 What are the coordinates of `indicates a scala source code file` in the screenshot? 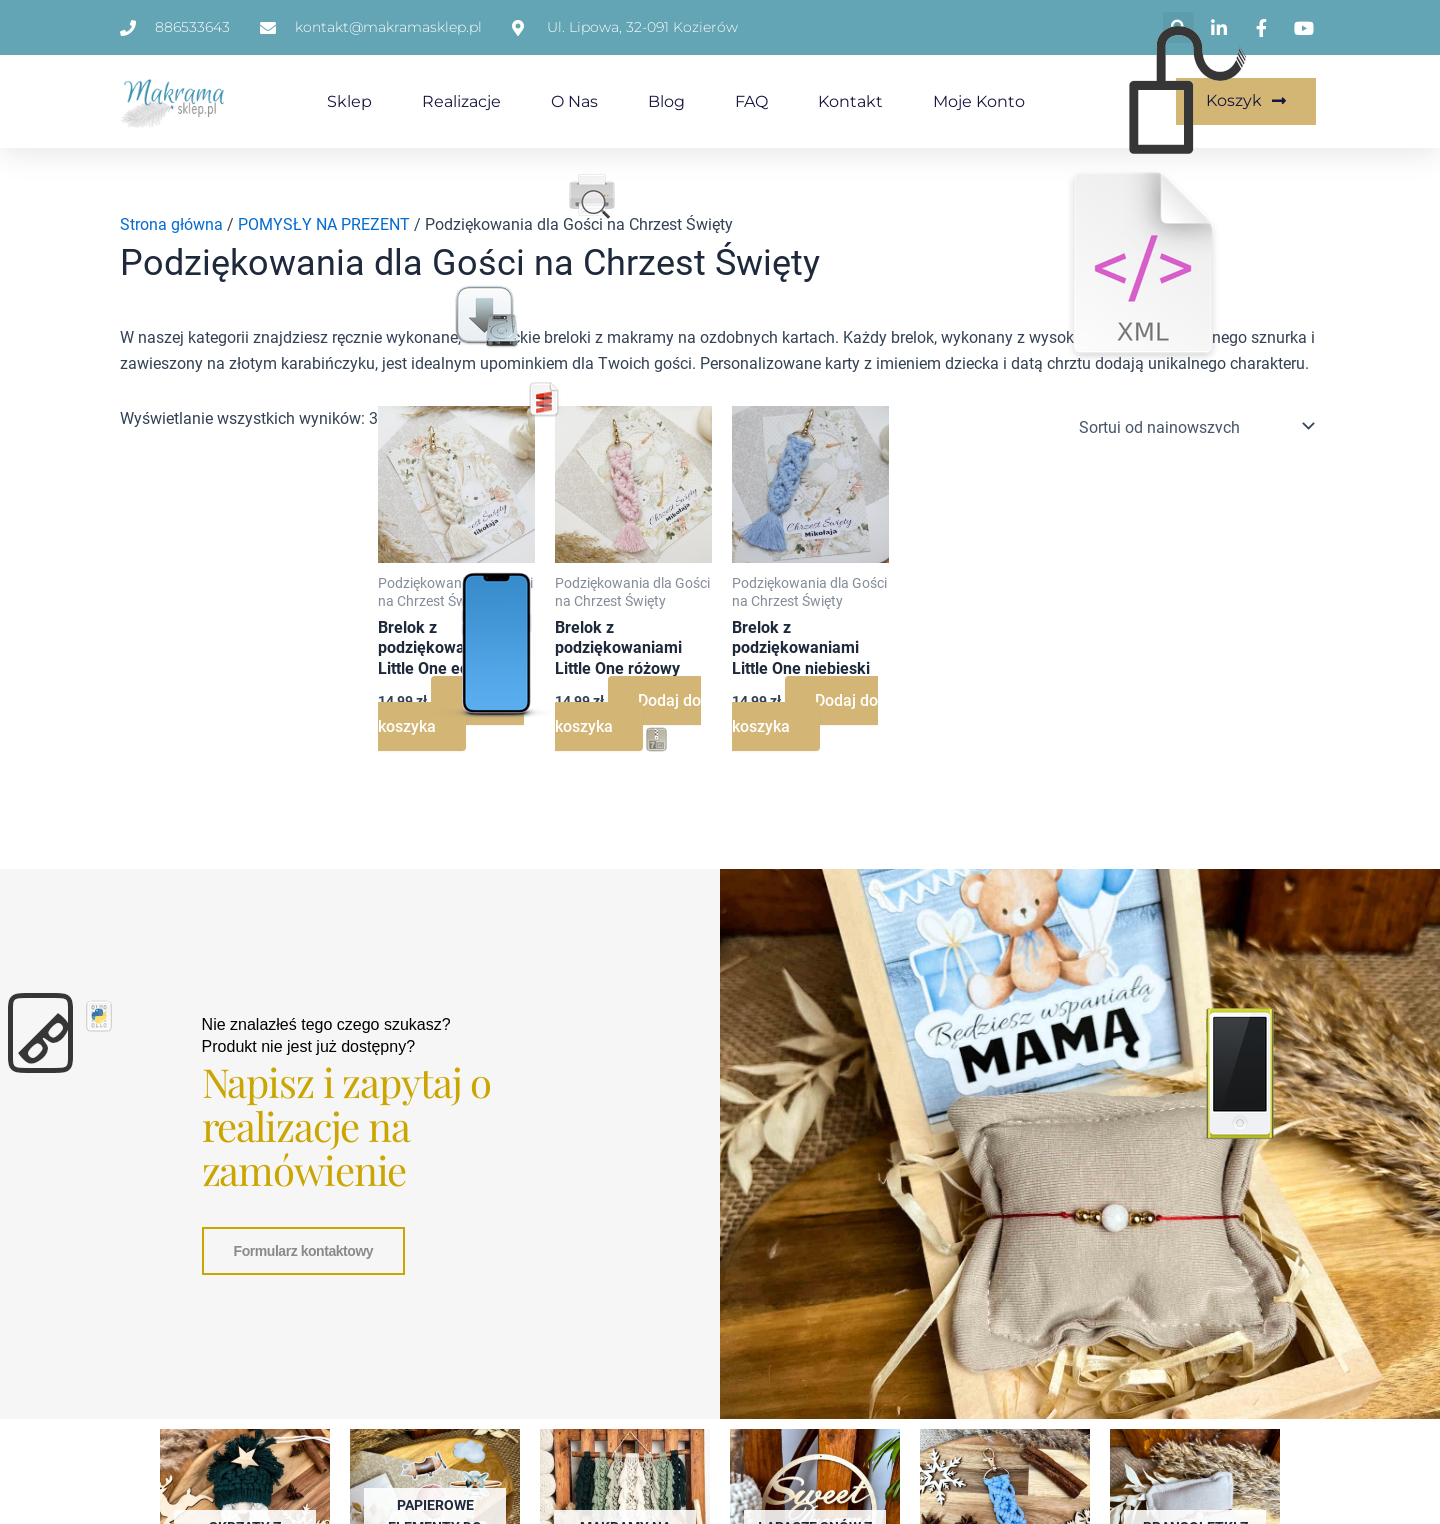 It's located at (544, 399).